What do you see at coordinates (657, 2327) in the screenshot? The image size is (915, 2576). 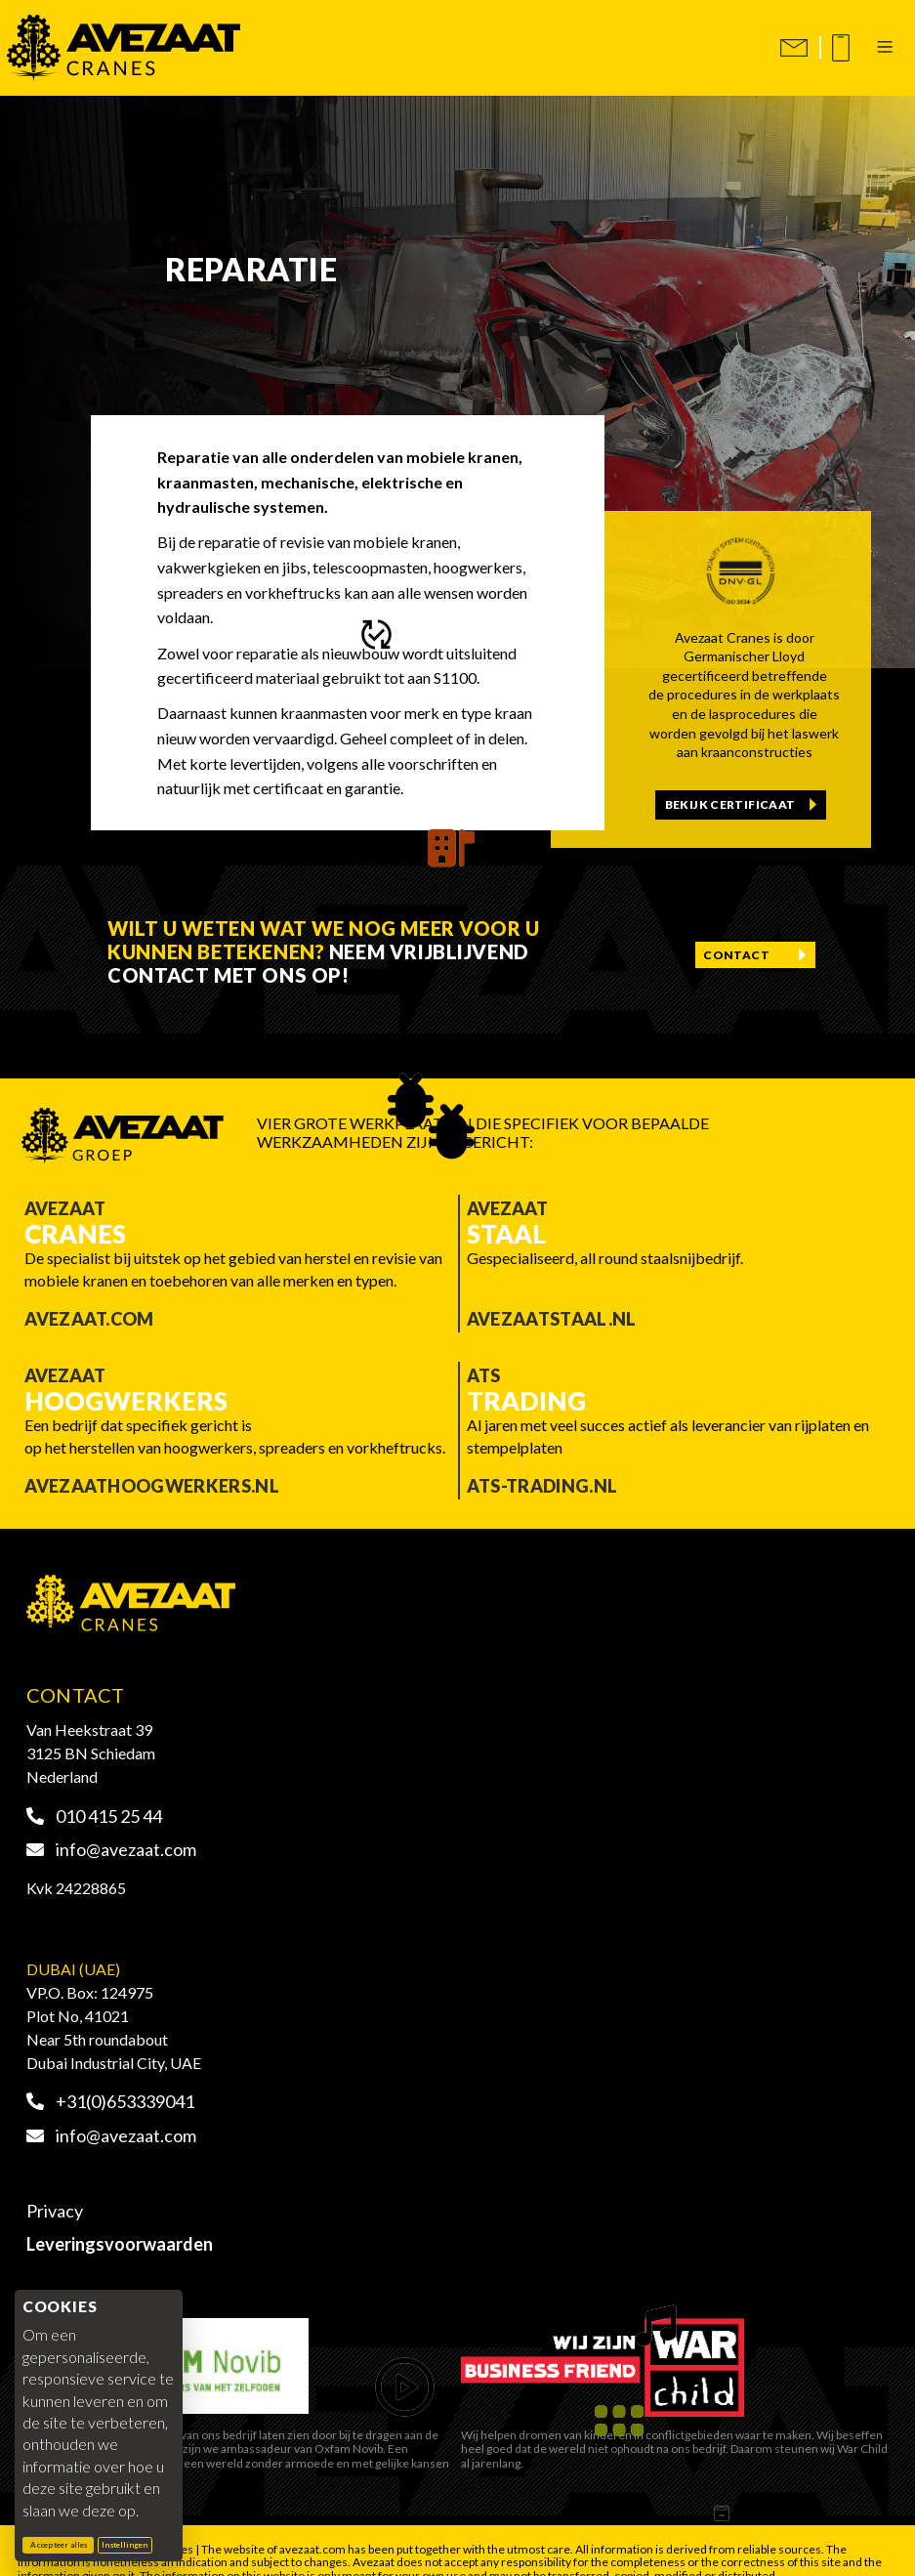 I see `access music library or audio files` at bounding box center [657, 2327].